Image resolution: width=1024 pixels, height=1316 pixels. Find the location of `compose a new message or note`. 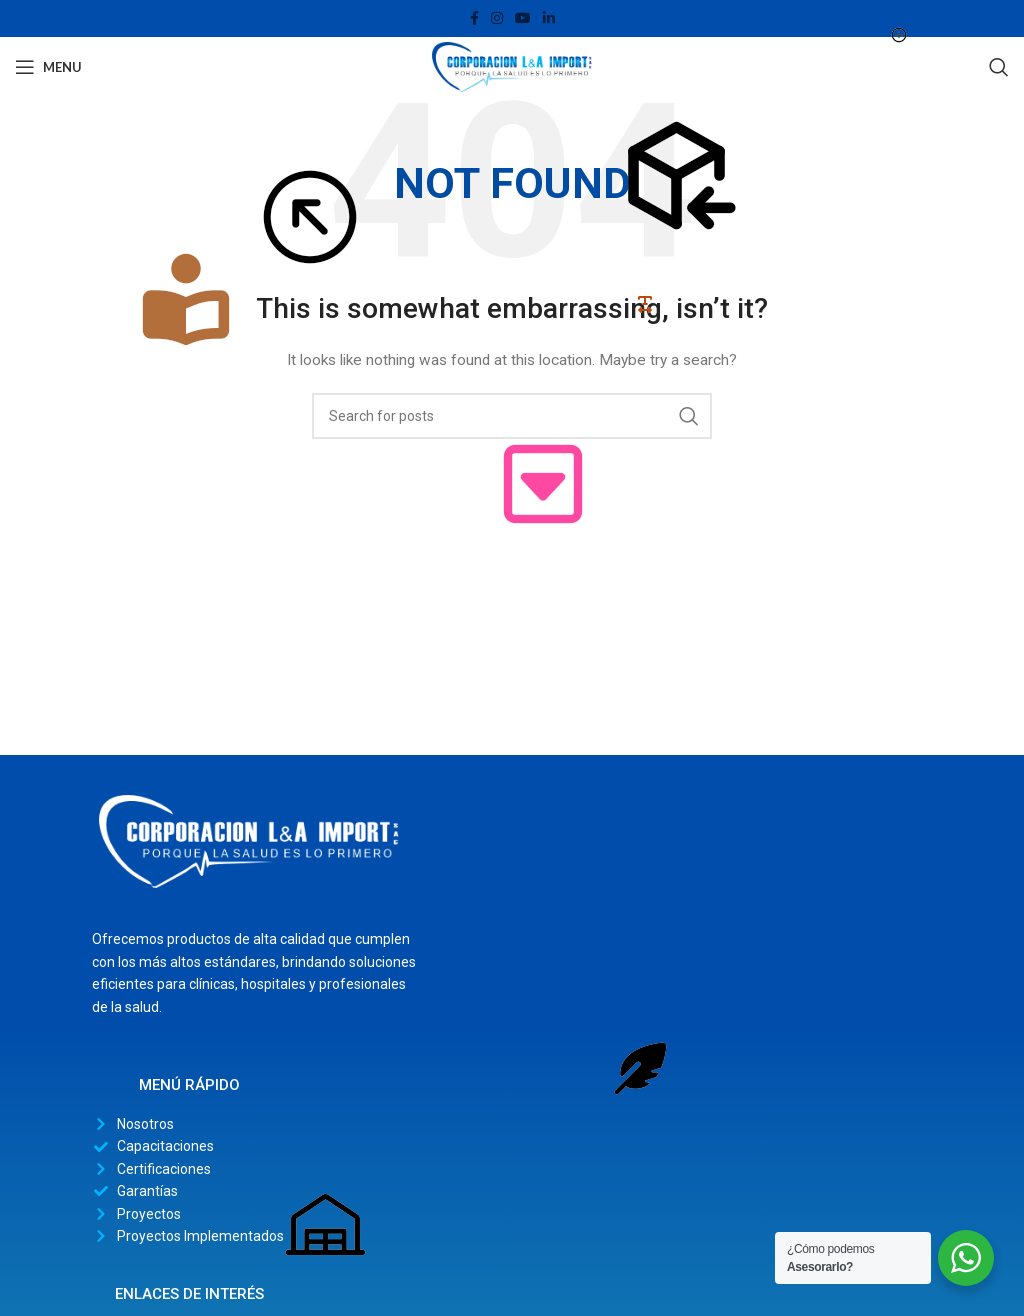

compose a new message or note is located at coordinates (640, 1069).